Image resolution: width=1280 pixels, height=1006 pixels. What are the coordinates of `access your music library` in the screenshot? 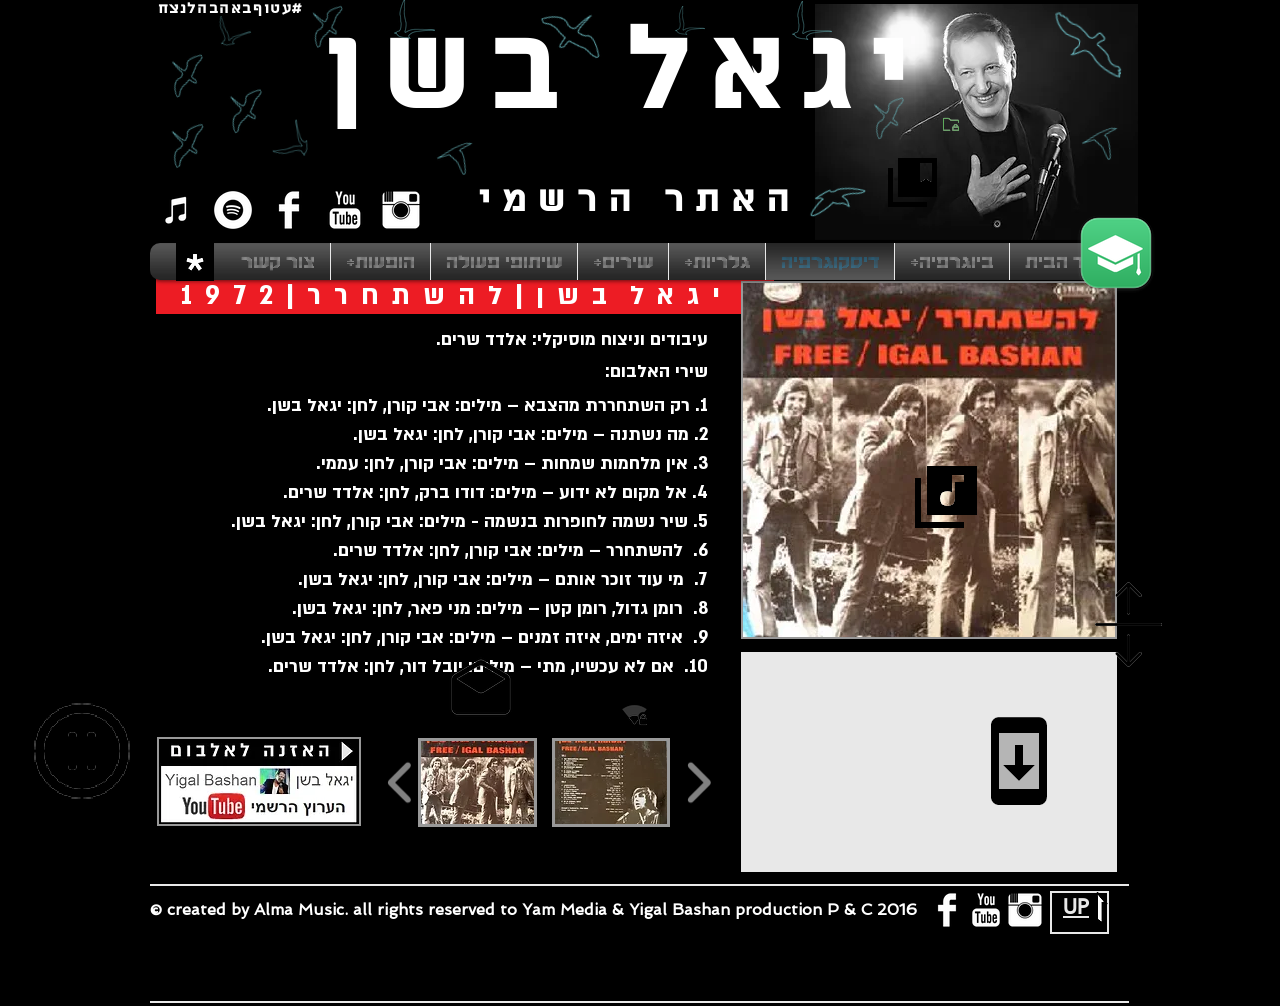 It's located at (946, 497).